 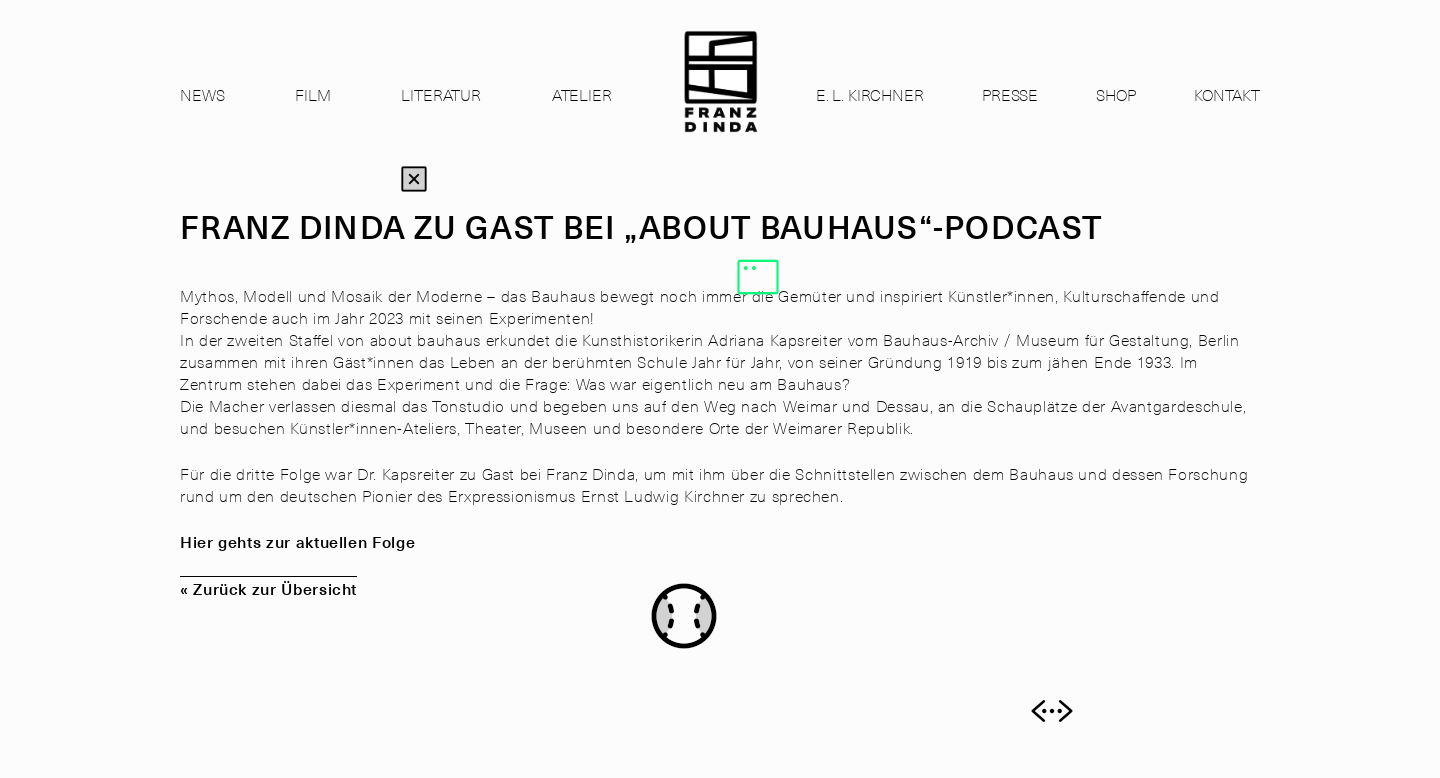 I want to click on open application window, so click(x=758, y=277).